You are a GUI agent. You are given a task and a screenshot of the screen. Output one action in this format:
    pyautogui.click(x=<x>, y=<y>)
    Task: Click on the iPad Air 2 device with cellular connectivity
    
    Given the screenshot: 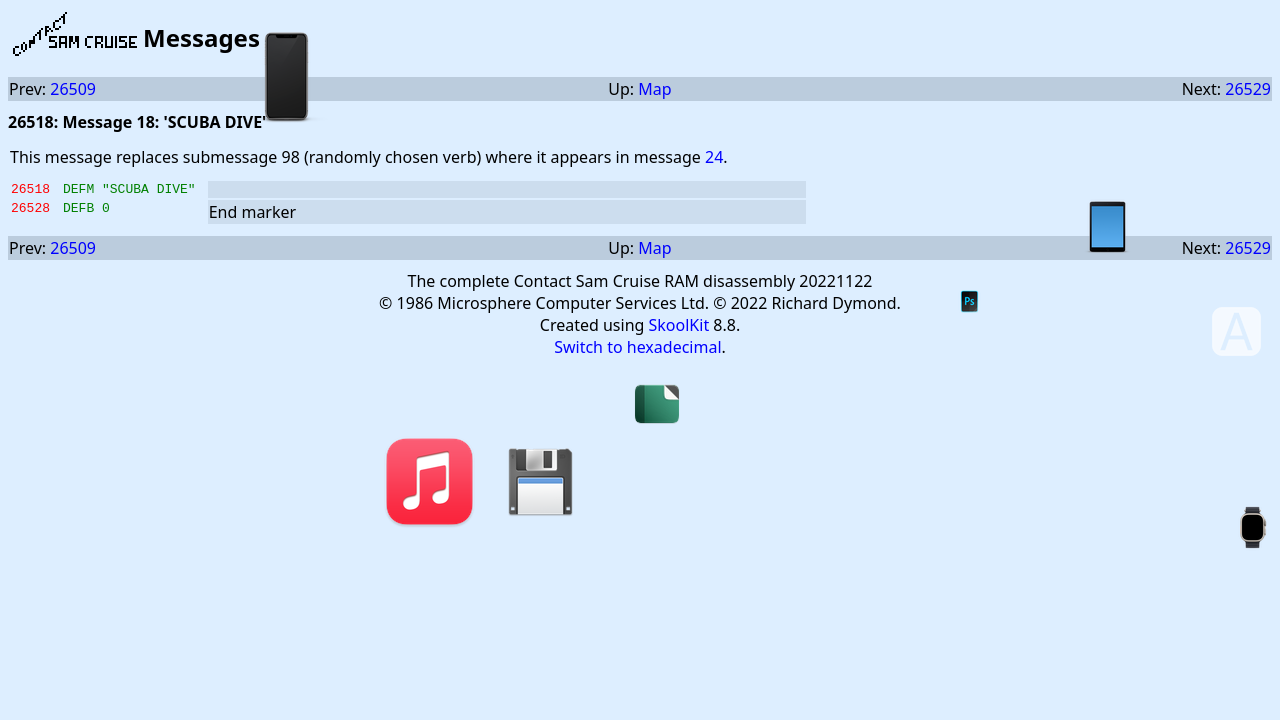 What is the action you would take?
    pyautogui.click(x=1107, y=226)
    